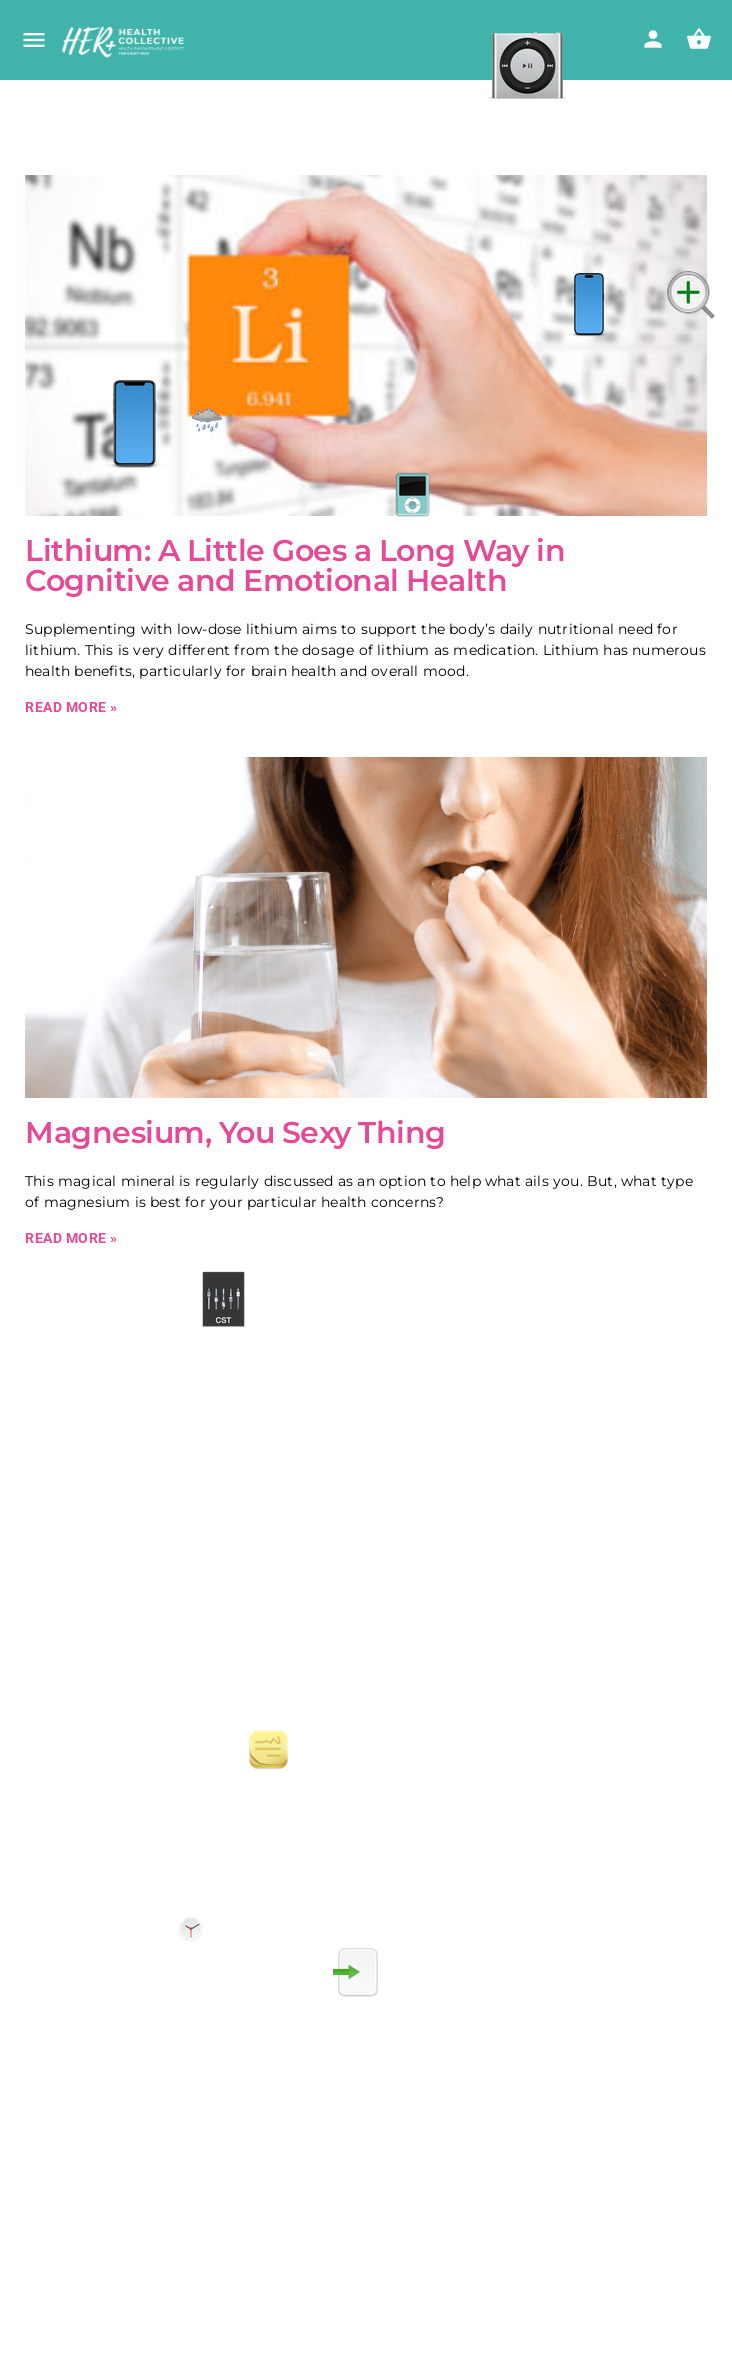  I want to click on zoom in on file or document, so click(691, 295).